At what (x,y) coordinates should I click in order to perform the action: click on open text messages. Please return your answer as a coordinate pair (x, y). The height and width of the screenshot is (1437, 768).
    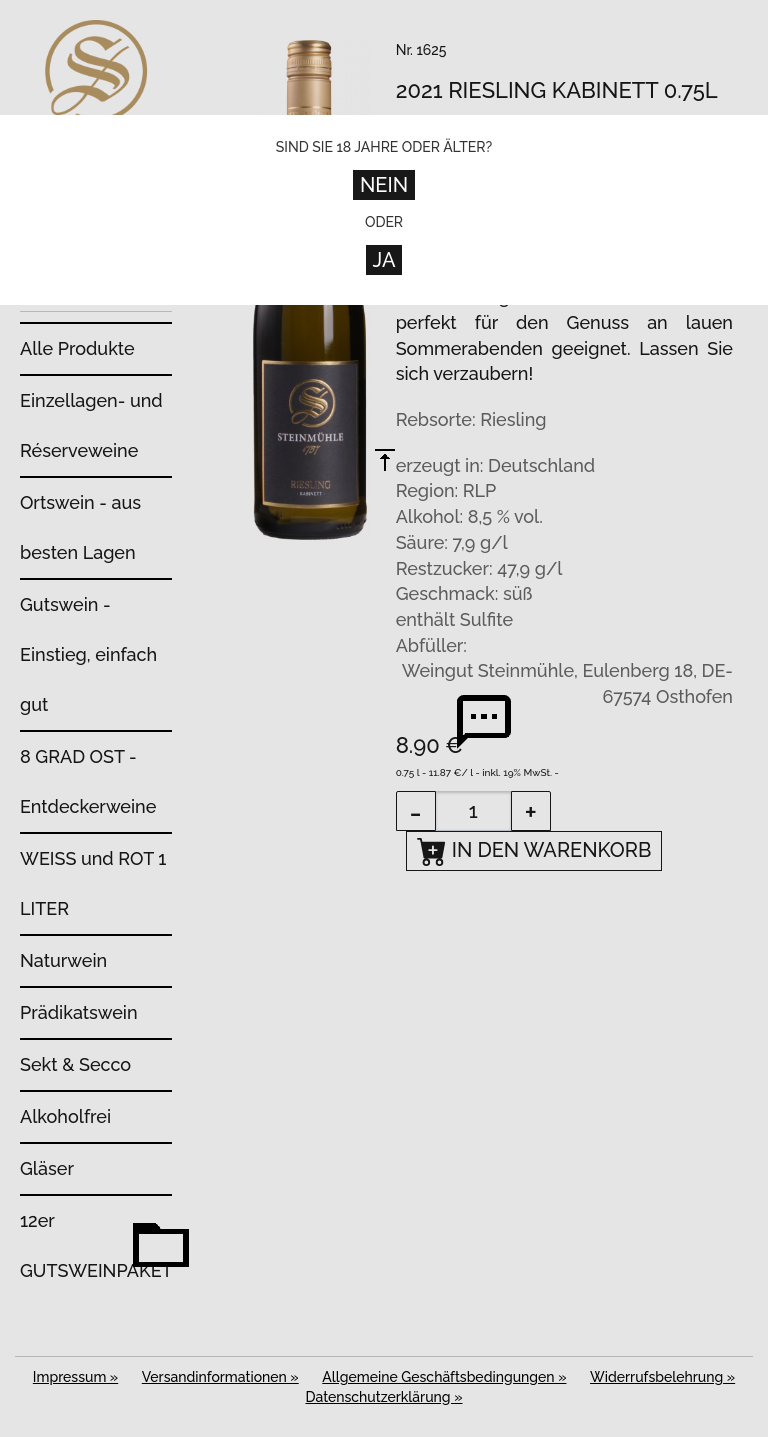
    Looking at the image, I should click on (484, 722).